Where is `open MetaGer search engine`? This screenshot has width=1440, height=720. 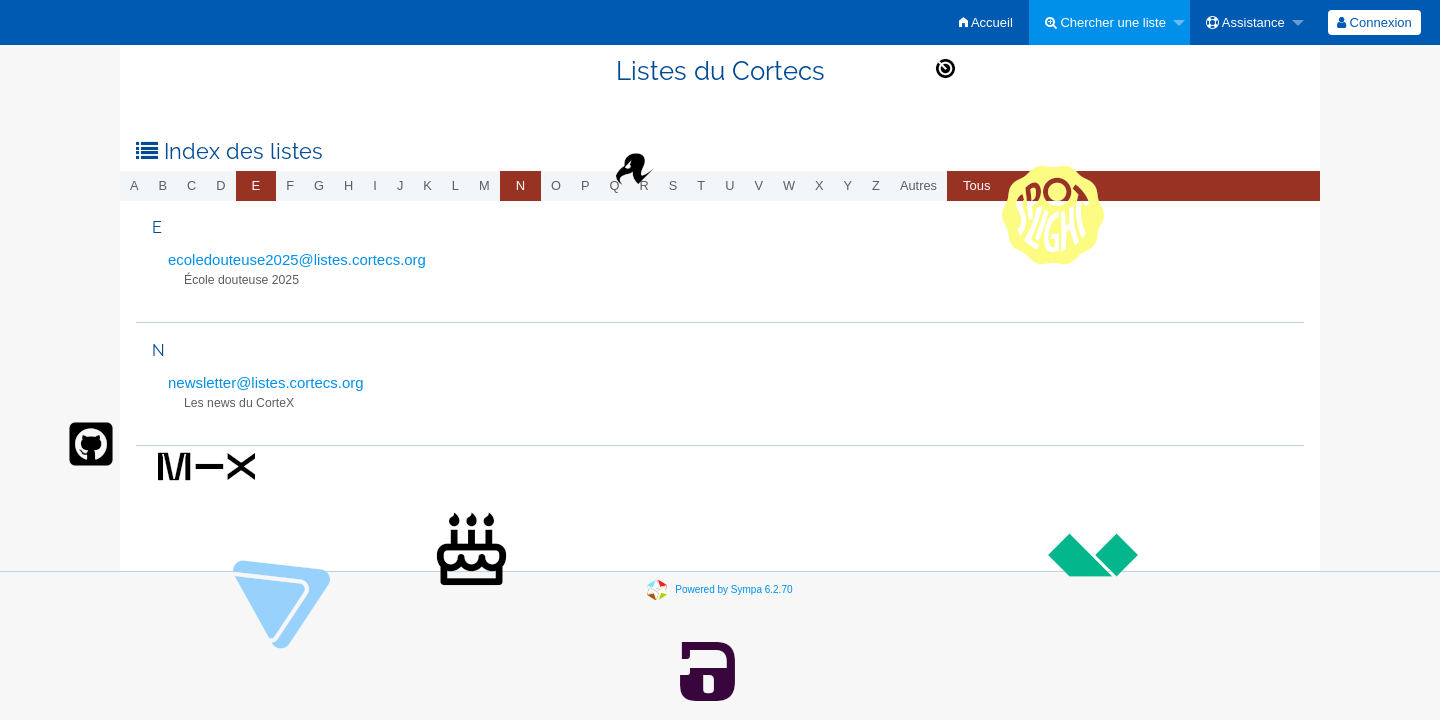 open MetaGer search engine is located at coordinates (707, 671).